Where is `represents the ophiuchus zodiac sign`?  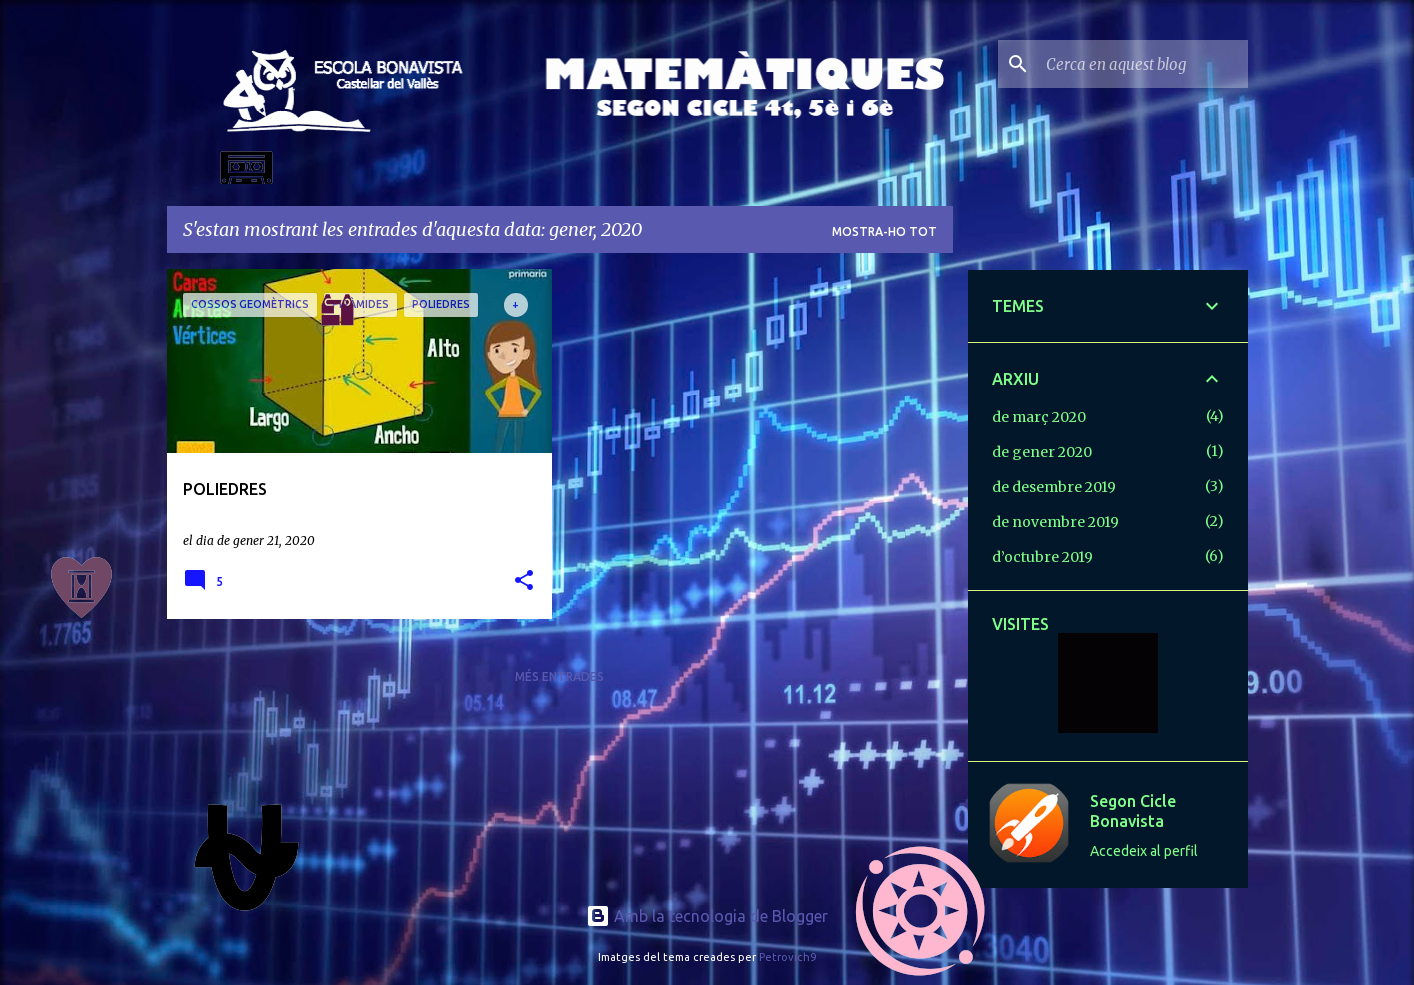 represents the ophiuchus zodiac sign is located at coordinates (246, 856).